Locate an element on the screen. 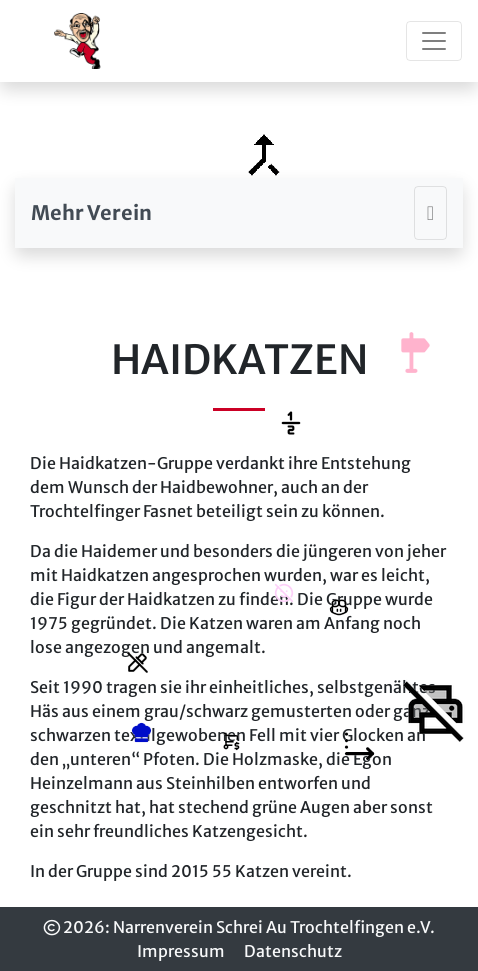 This screenshot has height=971, width=478. browse recipes or cooking content is located at coordinates (141, 732).